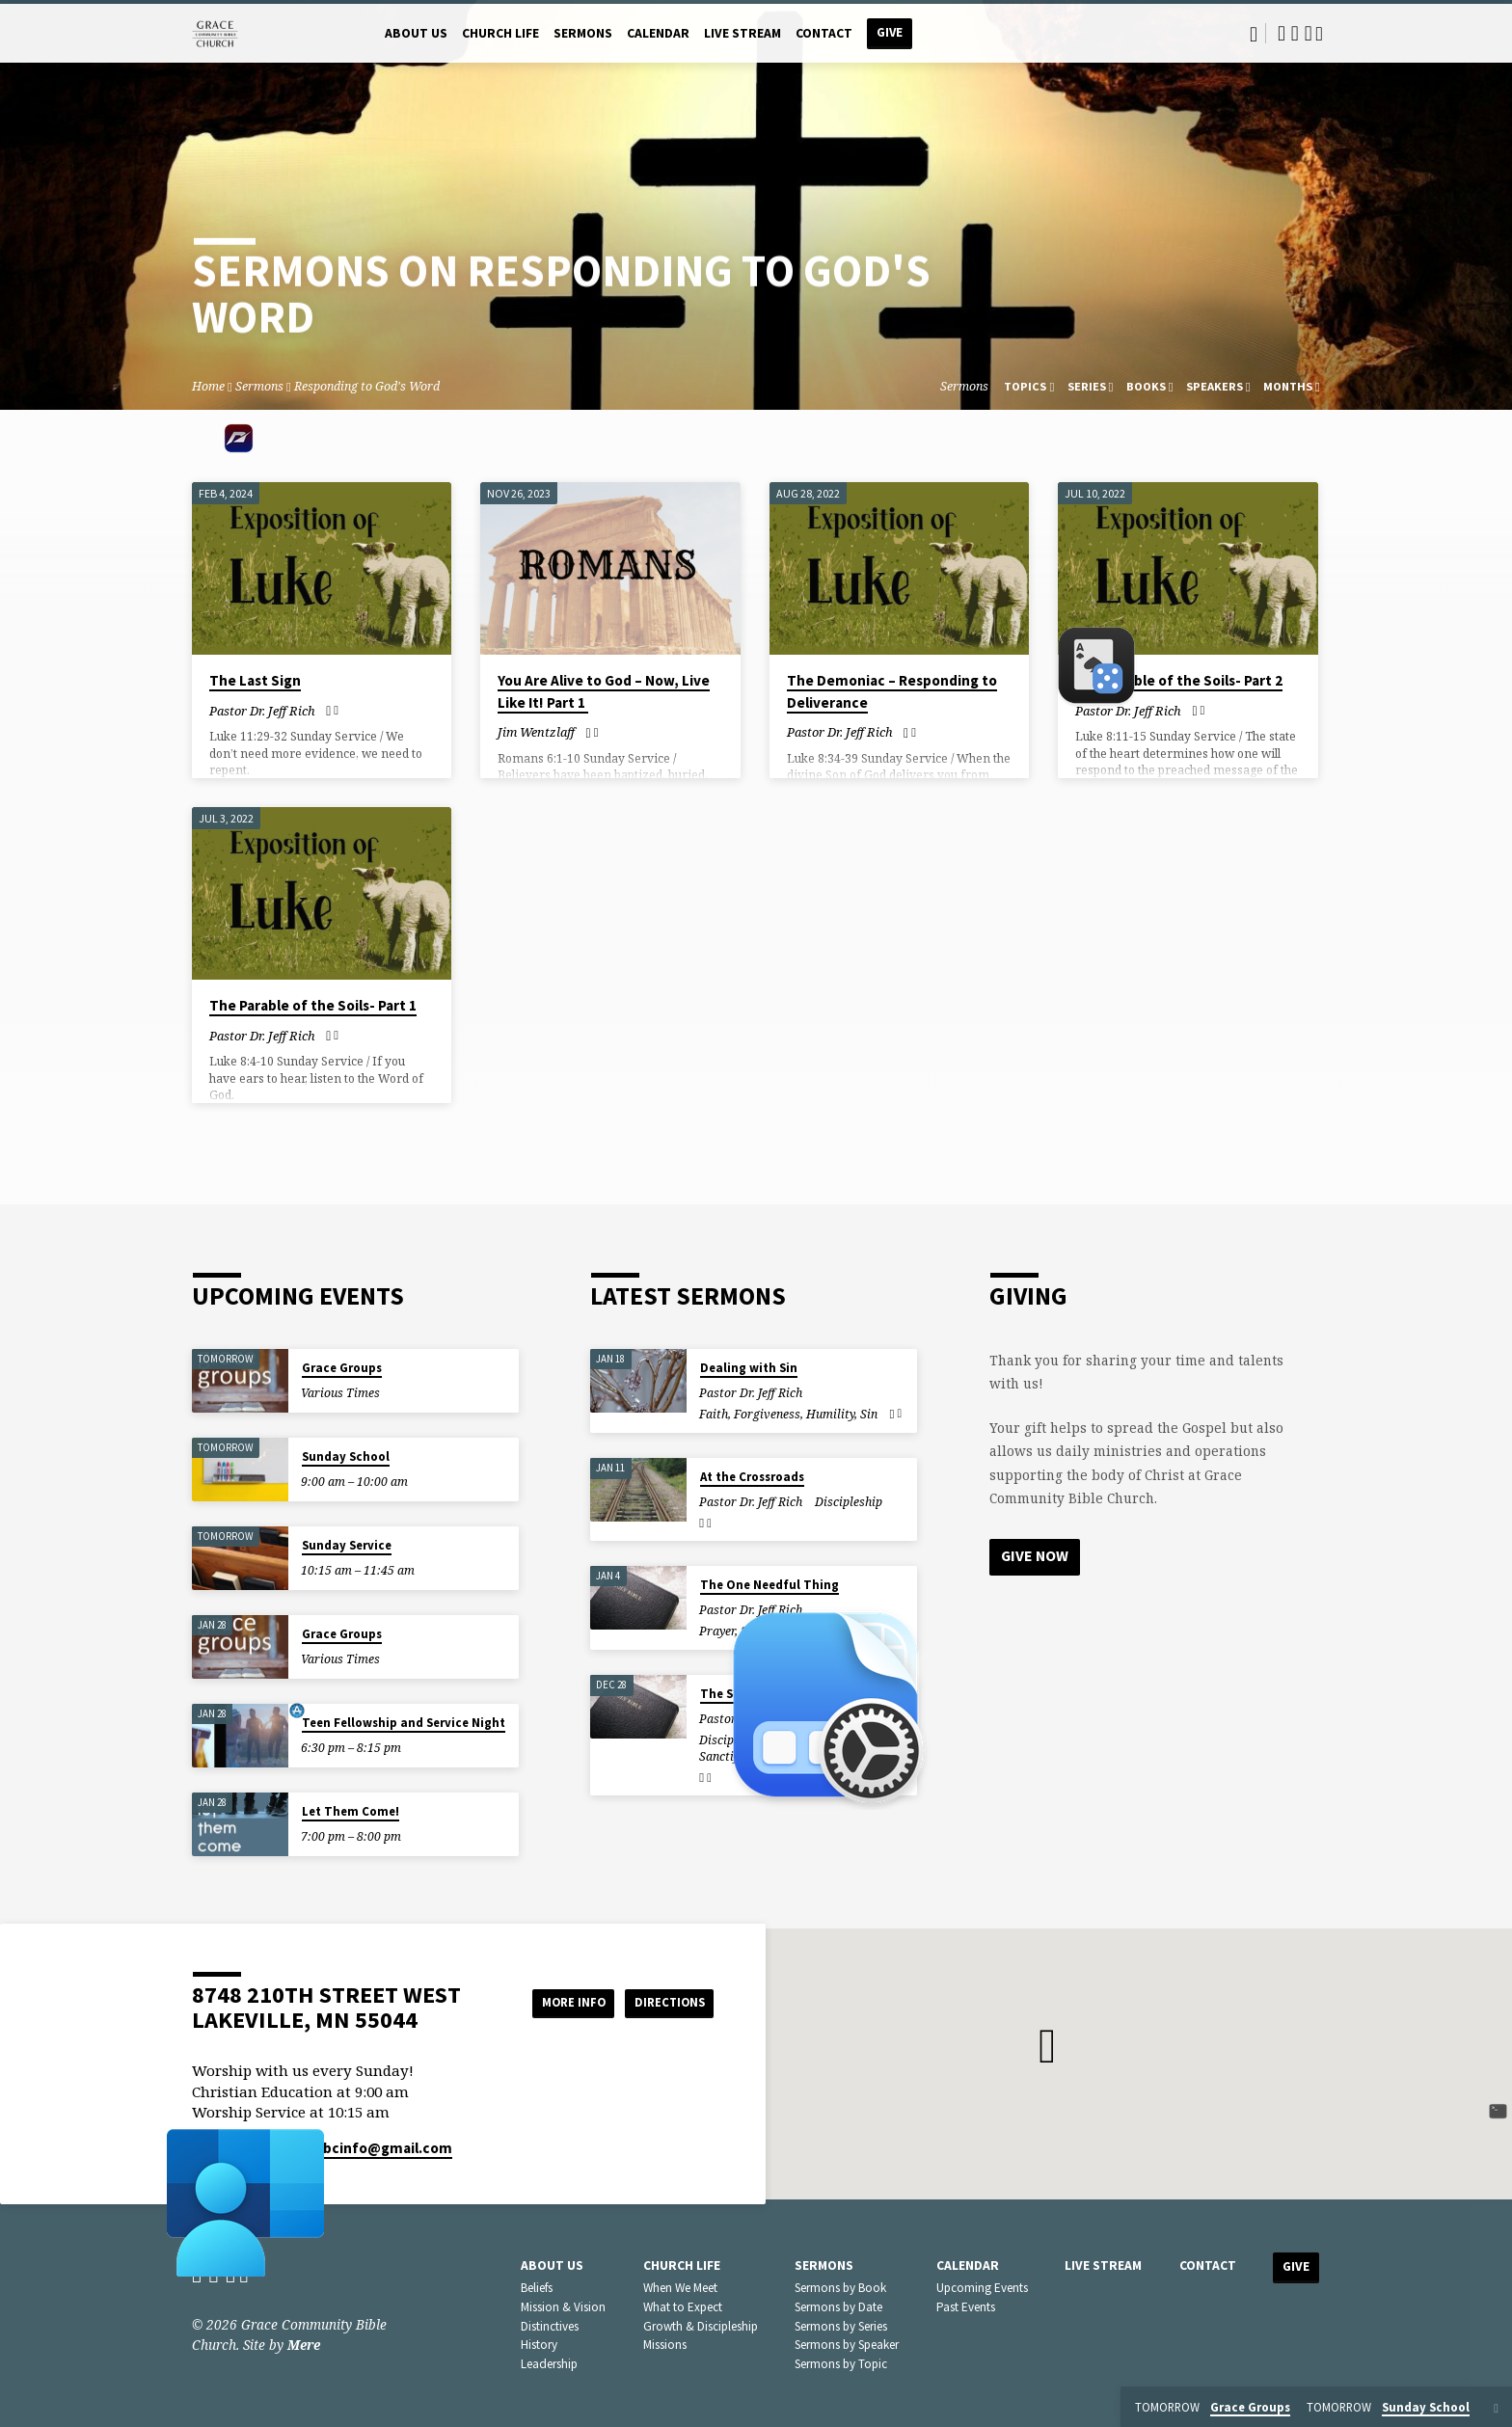 This screenshot has width=1512, height=2427. Describe the element at coordinates (1498, 2111) in the screenshot. I see `open the terminal application` at that location.